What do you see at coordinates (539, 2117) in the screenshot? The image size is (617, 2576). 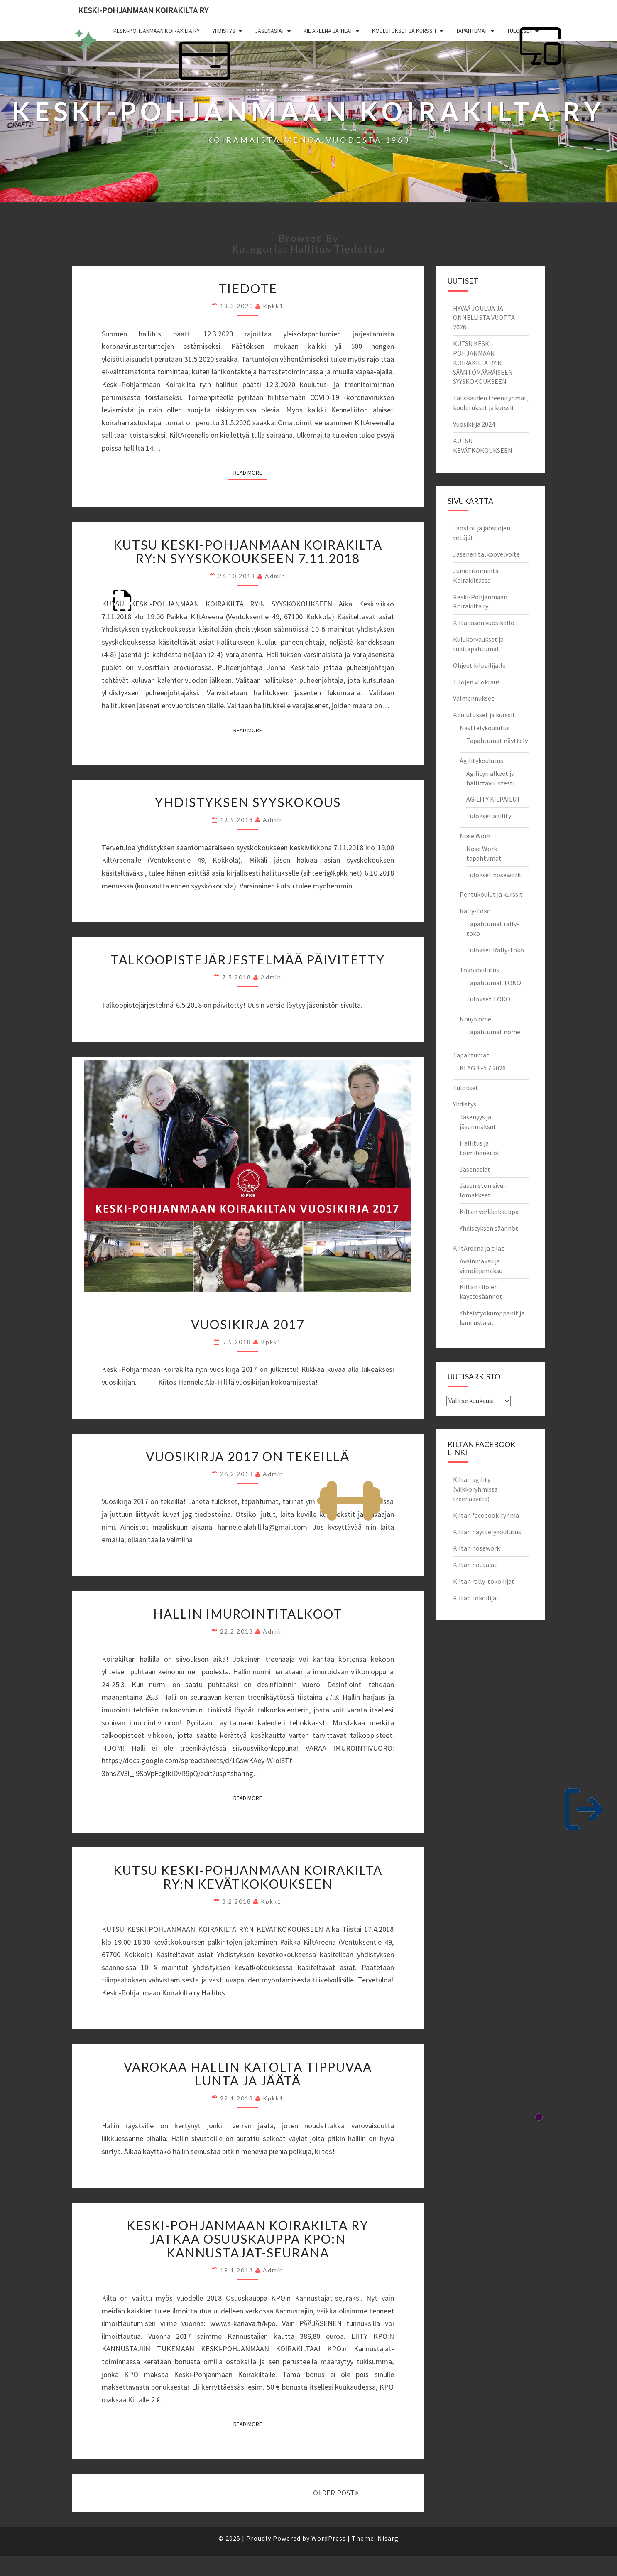 I see `indicates an unread notification or new item` at bounding box center [539, 2117].